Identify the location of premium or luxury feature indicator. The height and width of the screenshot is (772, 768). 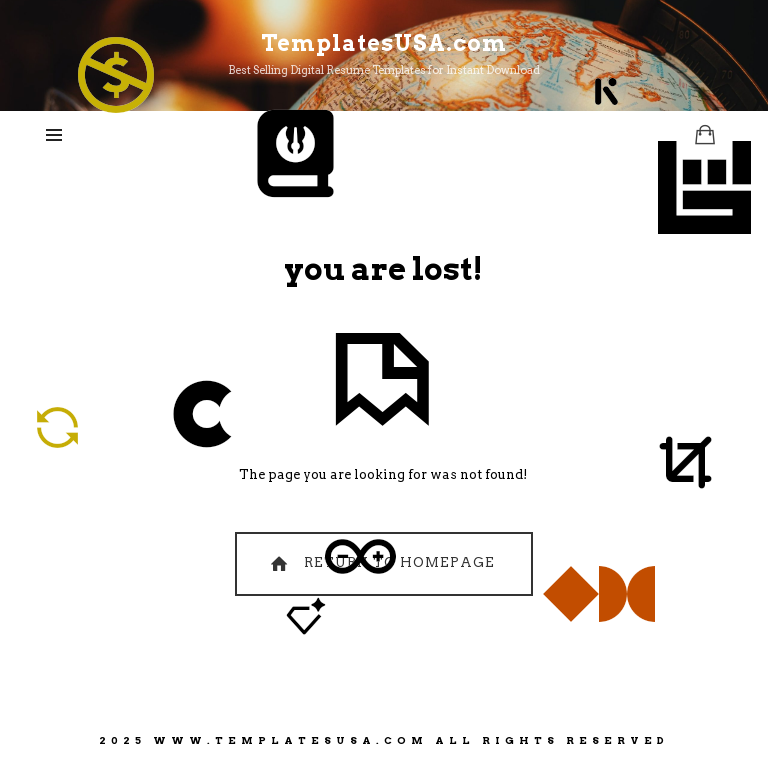
(306, 617).